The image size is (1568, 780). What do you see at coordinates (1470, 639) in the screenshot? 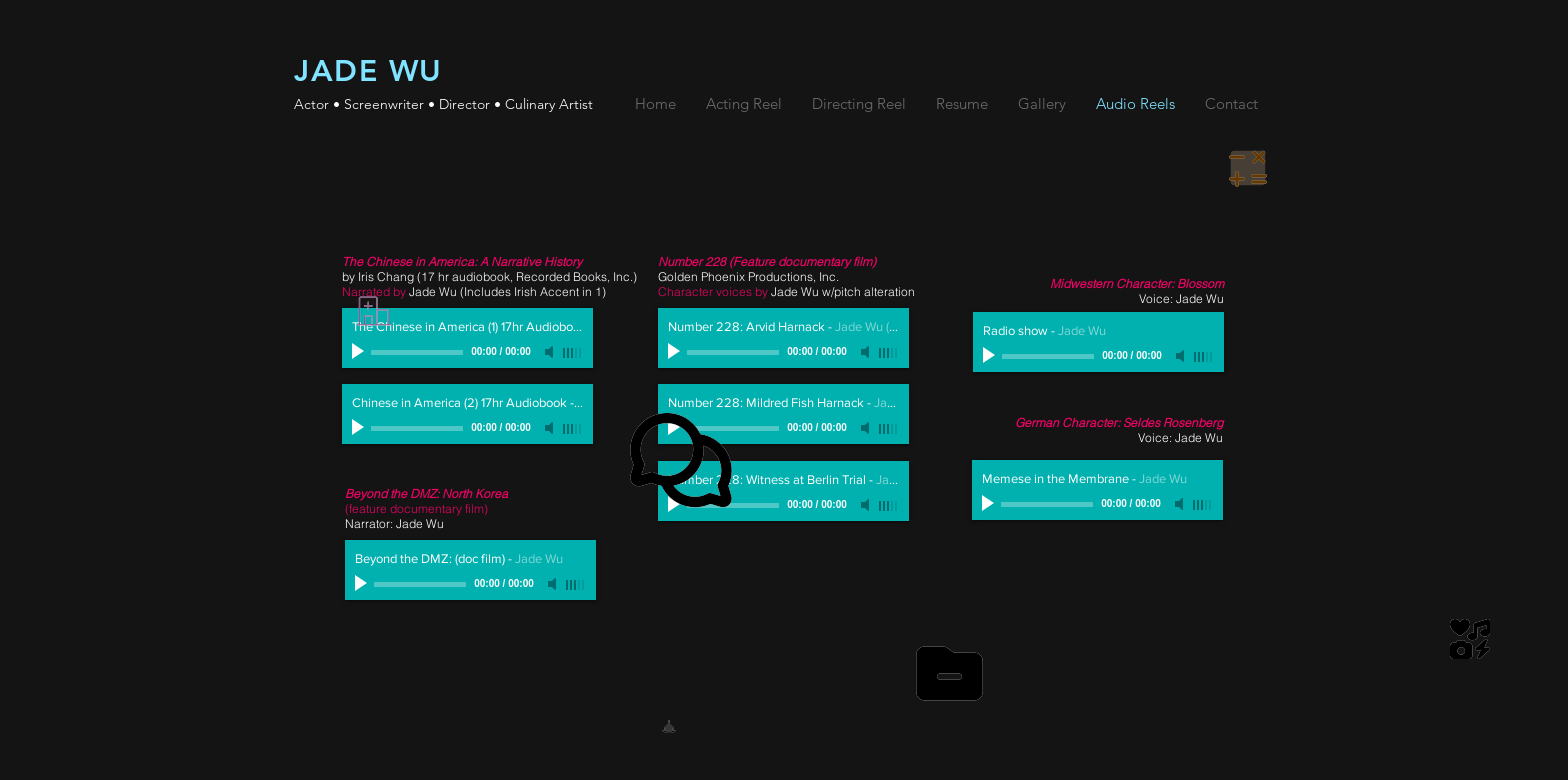
I see `access media and creative tools` at bounding box center [1470, 639].